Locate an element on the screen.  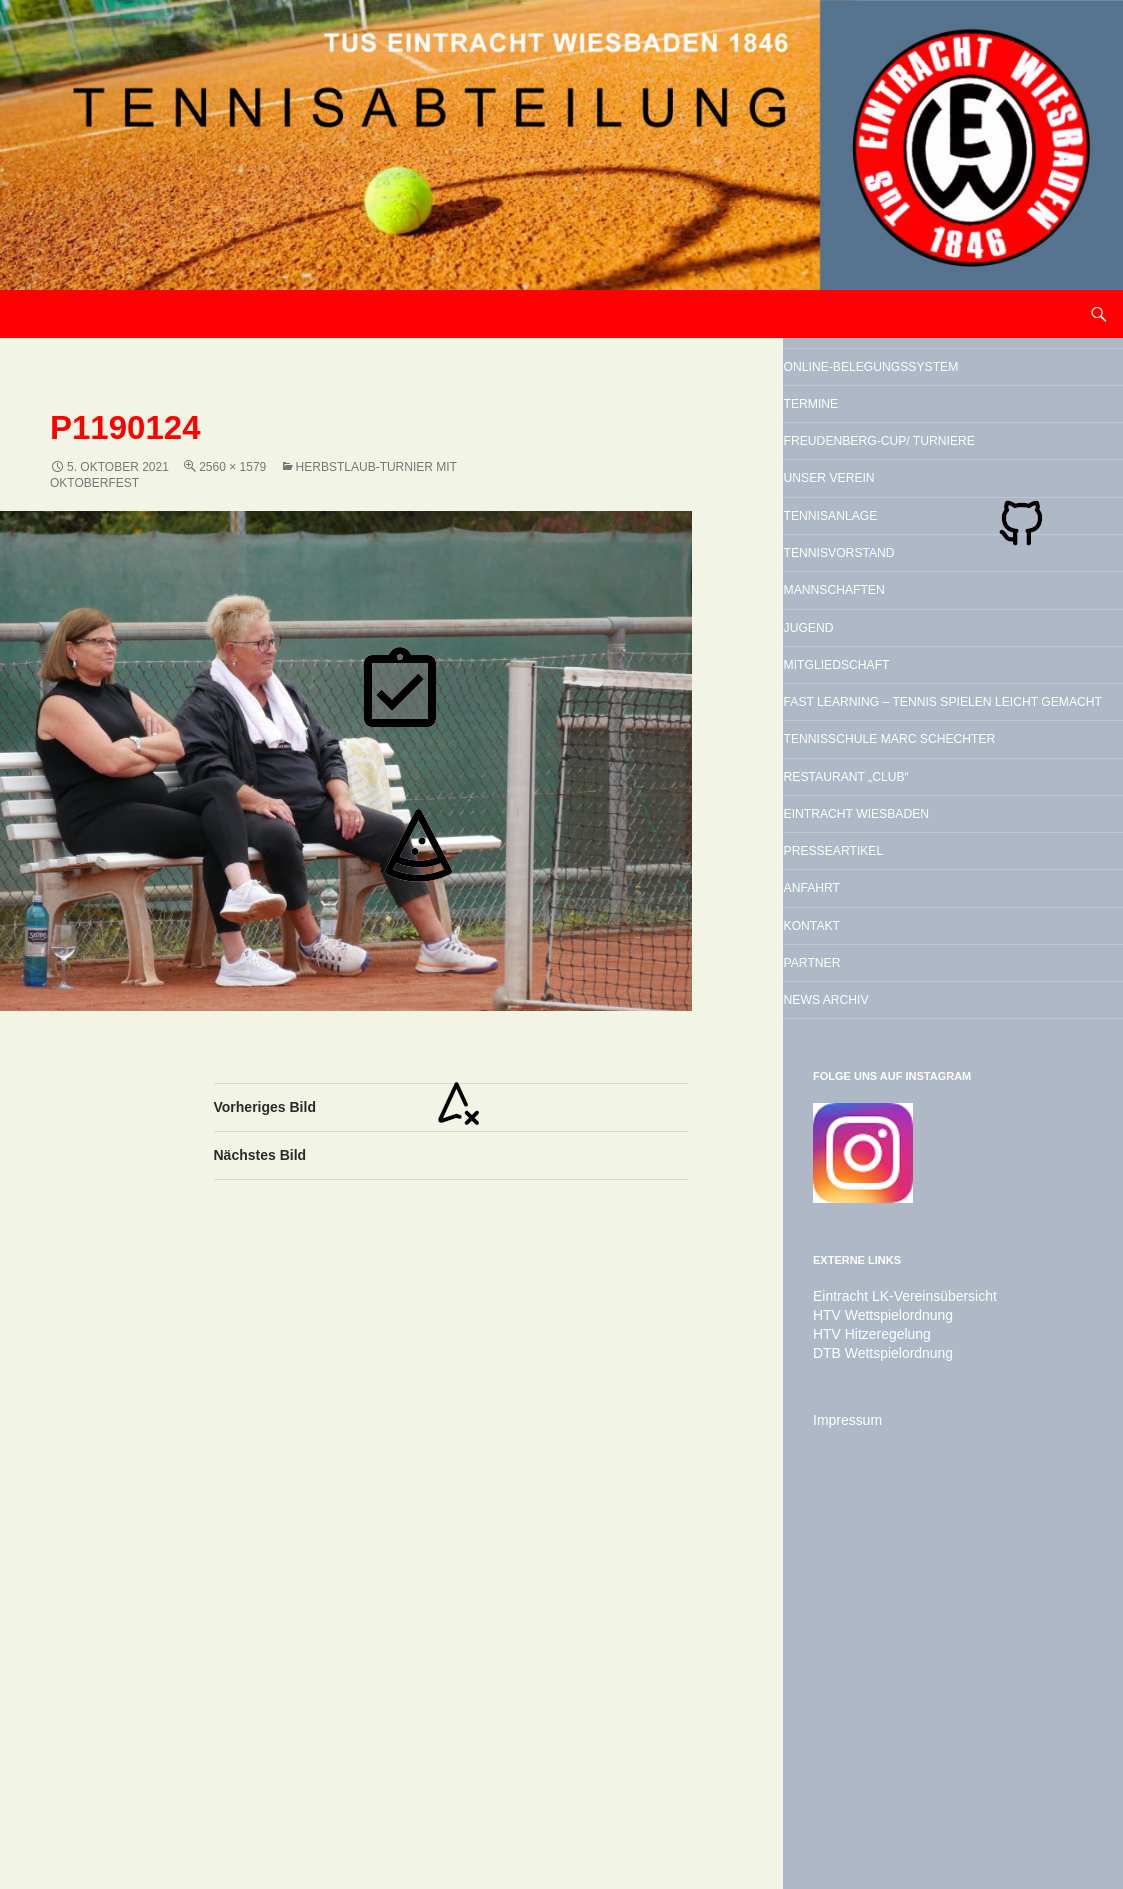
view completed tasks or assignments is located at coordinates (400, 691).